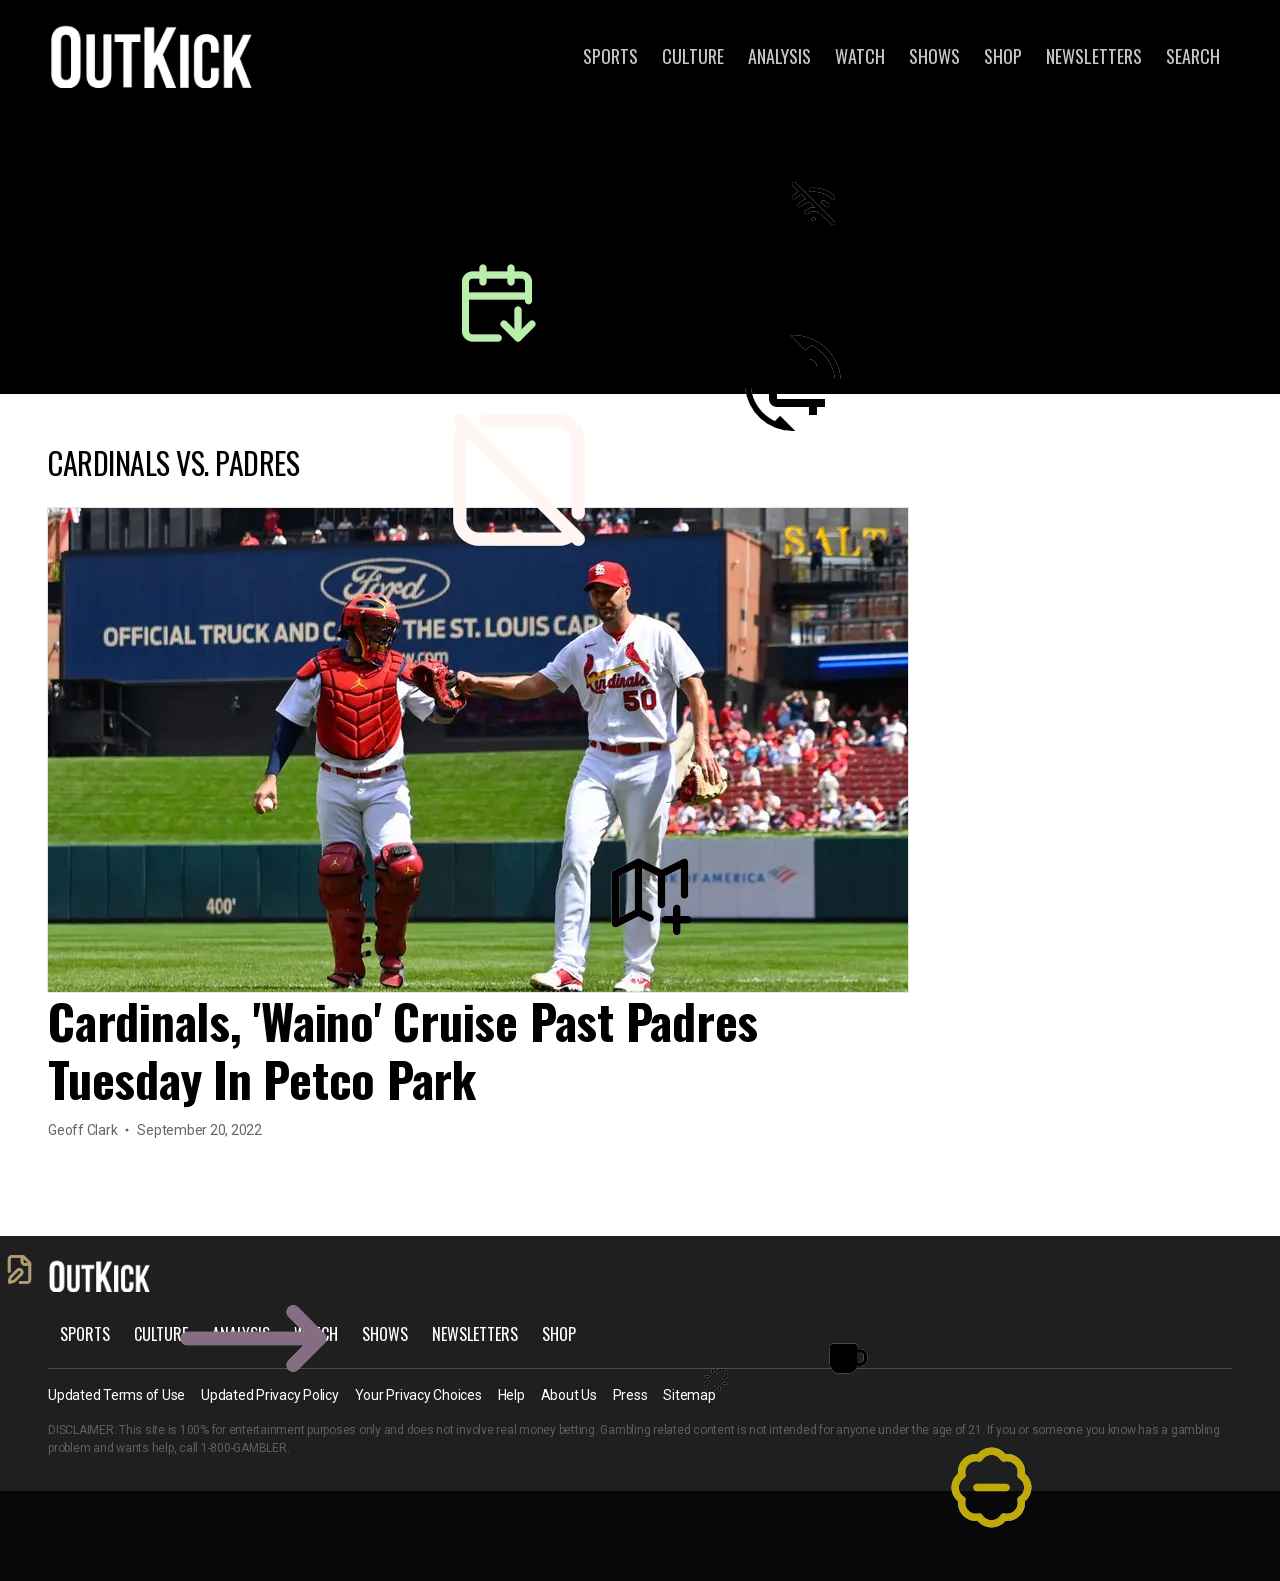 This screenshot has width=1280, height=1581. I want to click on tumble dry not recommended, so click(519, 480).